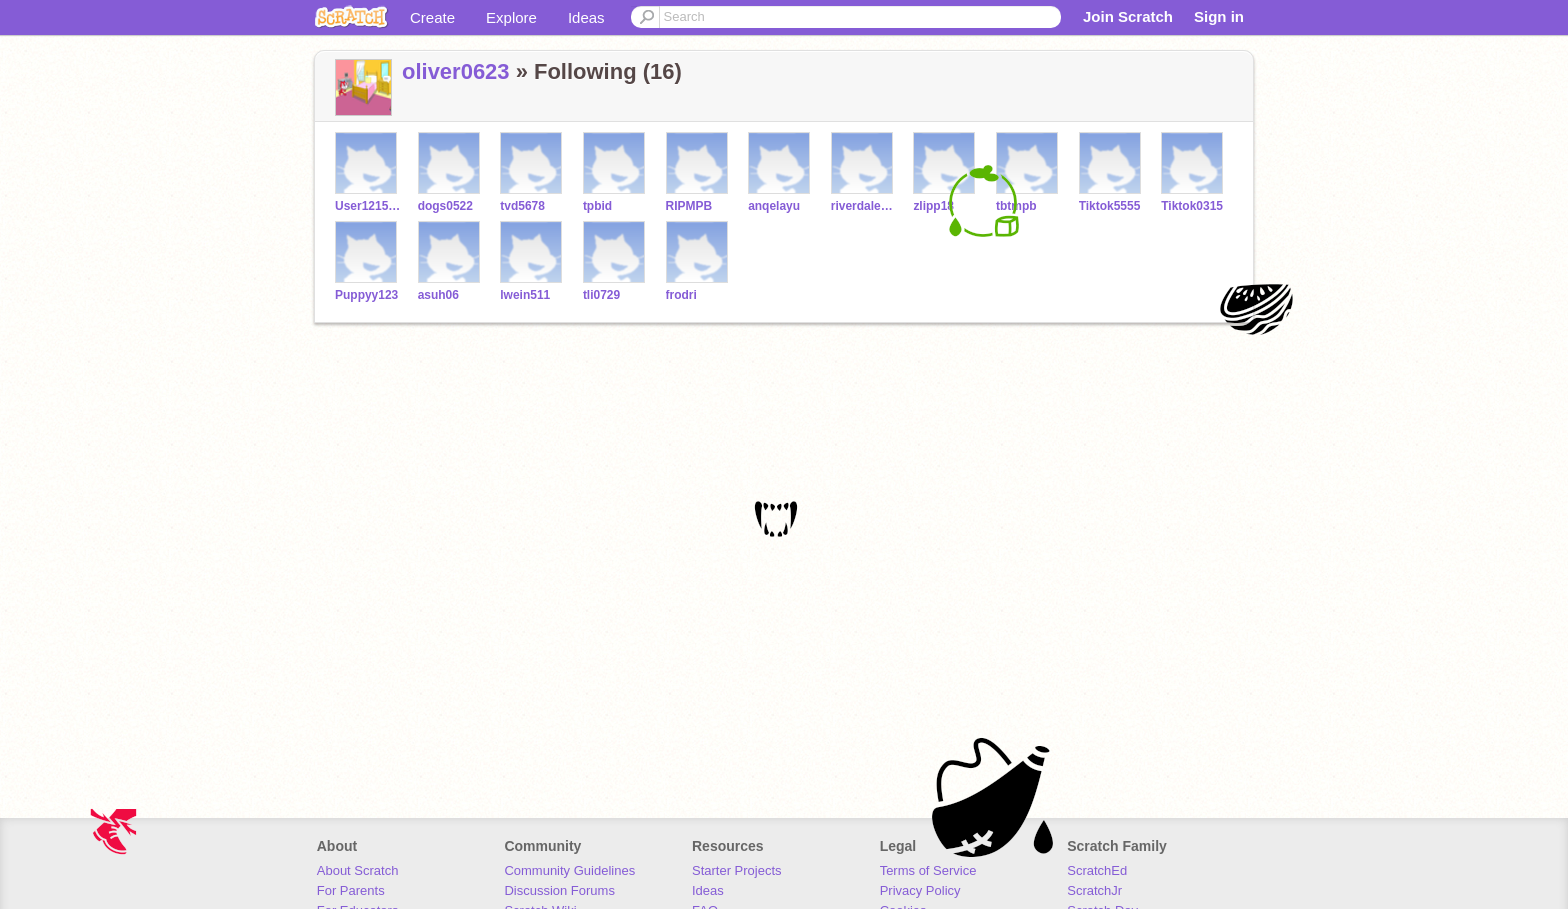  What do you see at coordinates (992, 797) in the screenshot?
I see `equip or use waterskin item` at bounding box center [992, 797].